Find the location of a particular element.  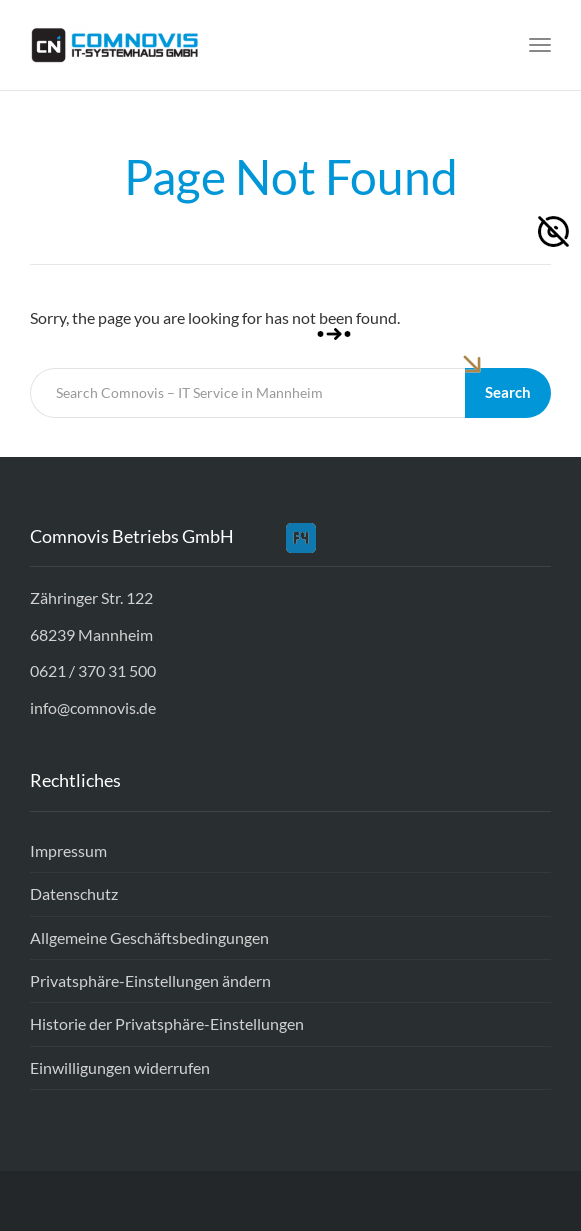

open citymapper for transit directions is located at coordinates (334, 334).